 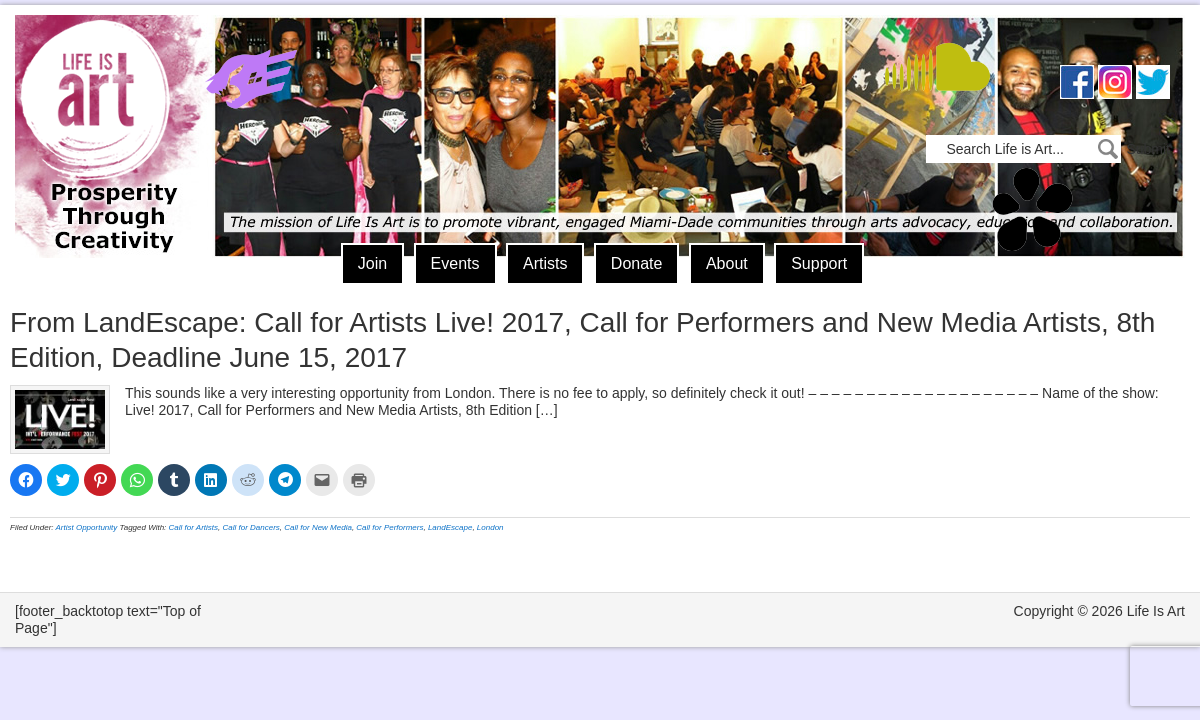 I want to click on open soundcloud app, so click(x=937, y=64).